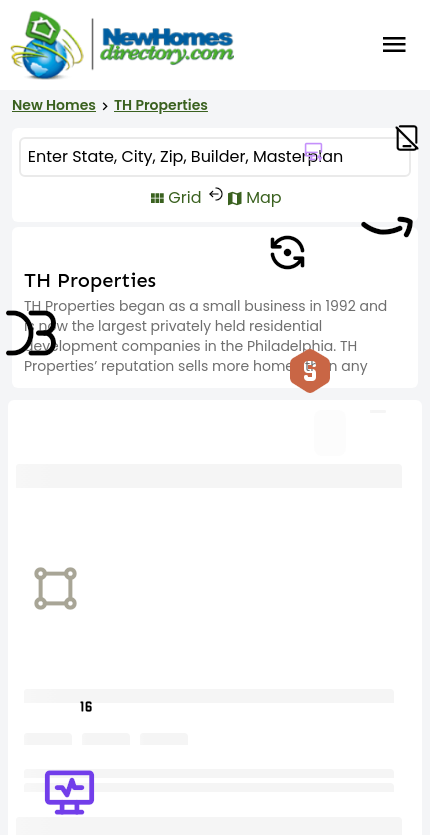 Image resolution: width=430 pixels, height=835 pixels. I want to click on indicates a service or feature starting with "S", so click(310, 371).